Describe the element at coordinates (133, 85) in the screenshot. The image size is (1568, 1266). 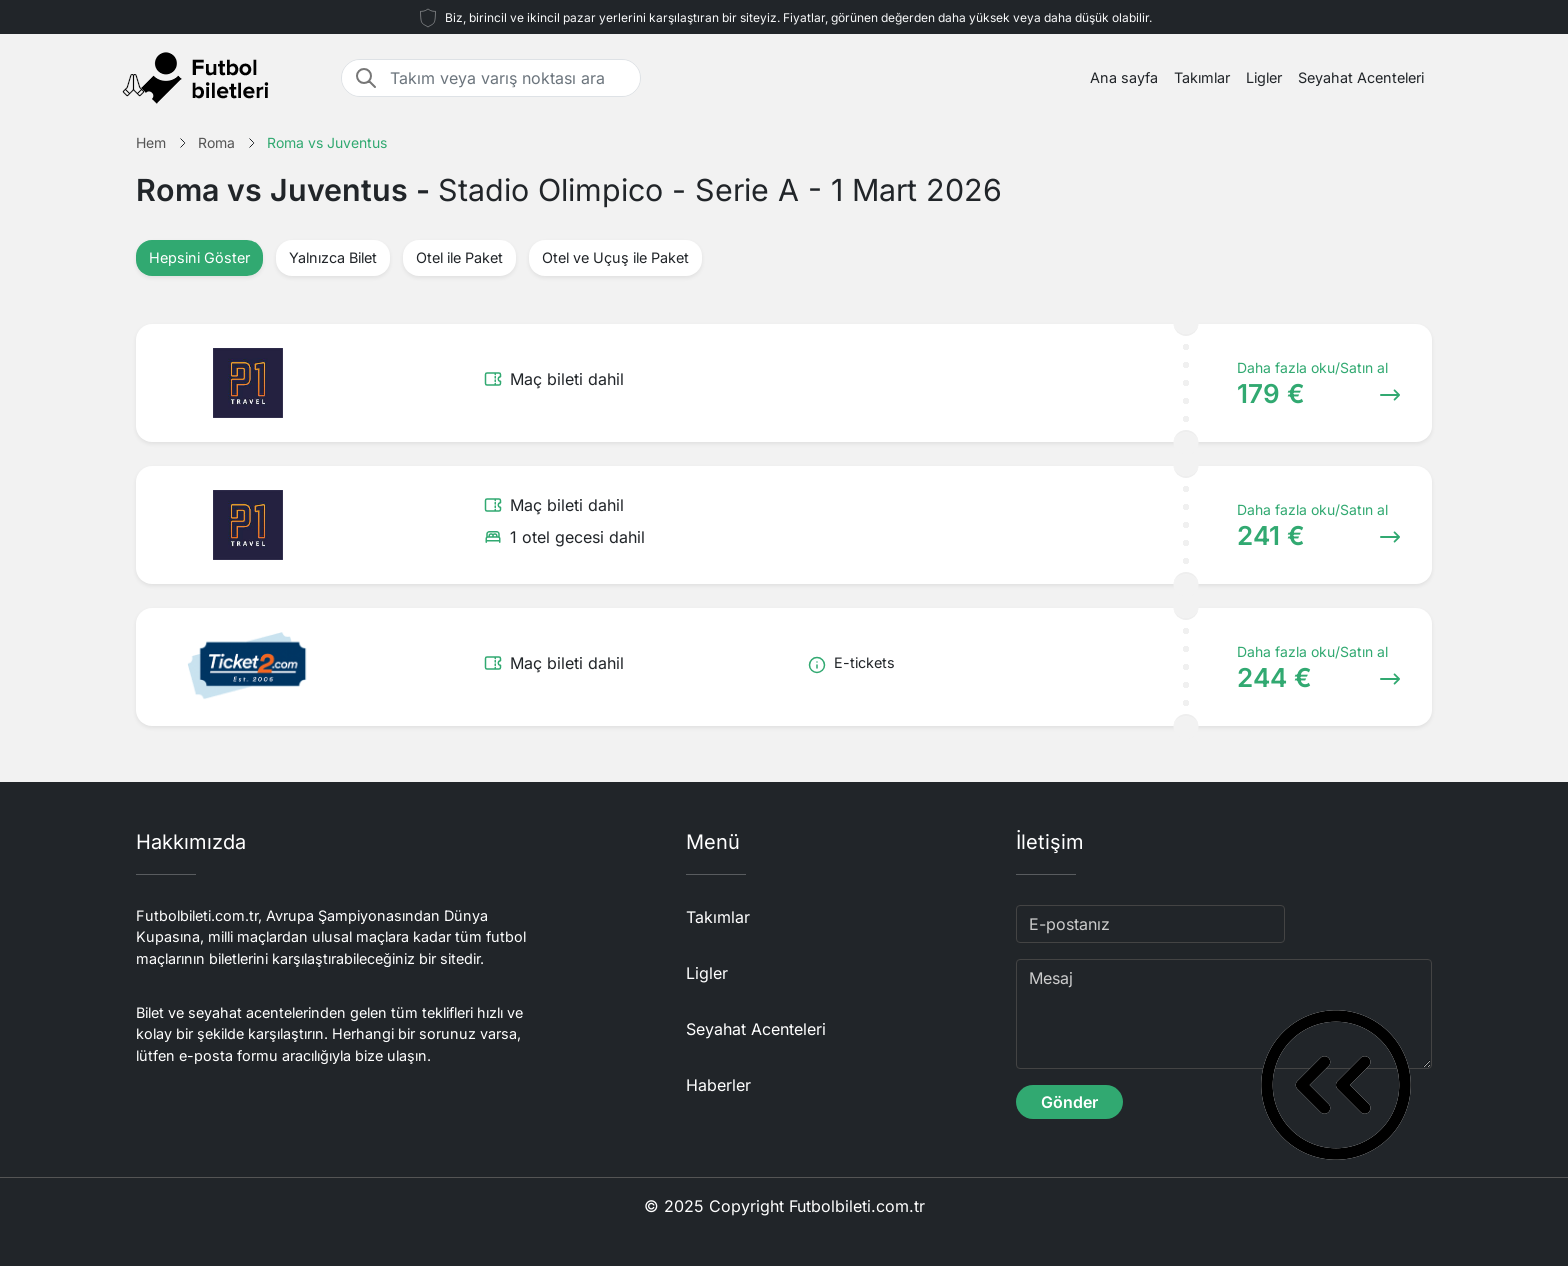
I see `send a prayer or blessing` at that location.